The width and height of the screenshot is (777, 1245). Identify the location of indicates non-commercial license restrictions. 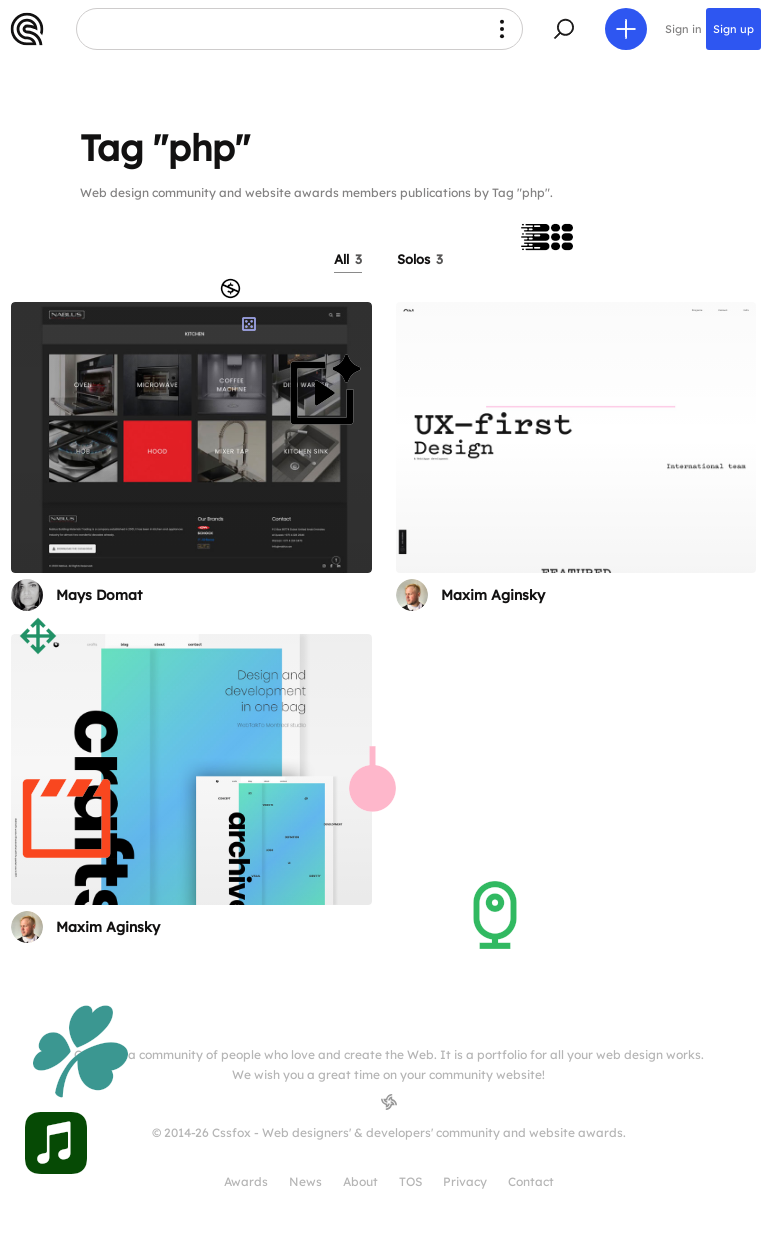
(230, 288).